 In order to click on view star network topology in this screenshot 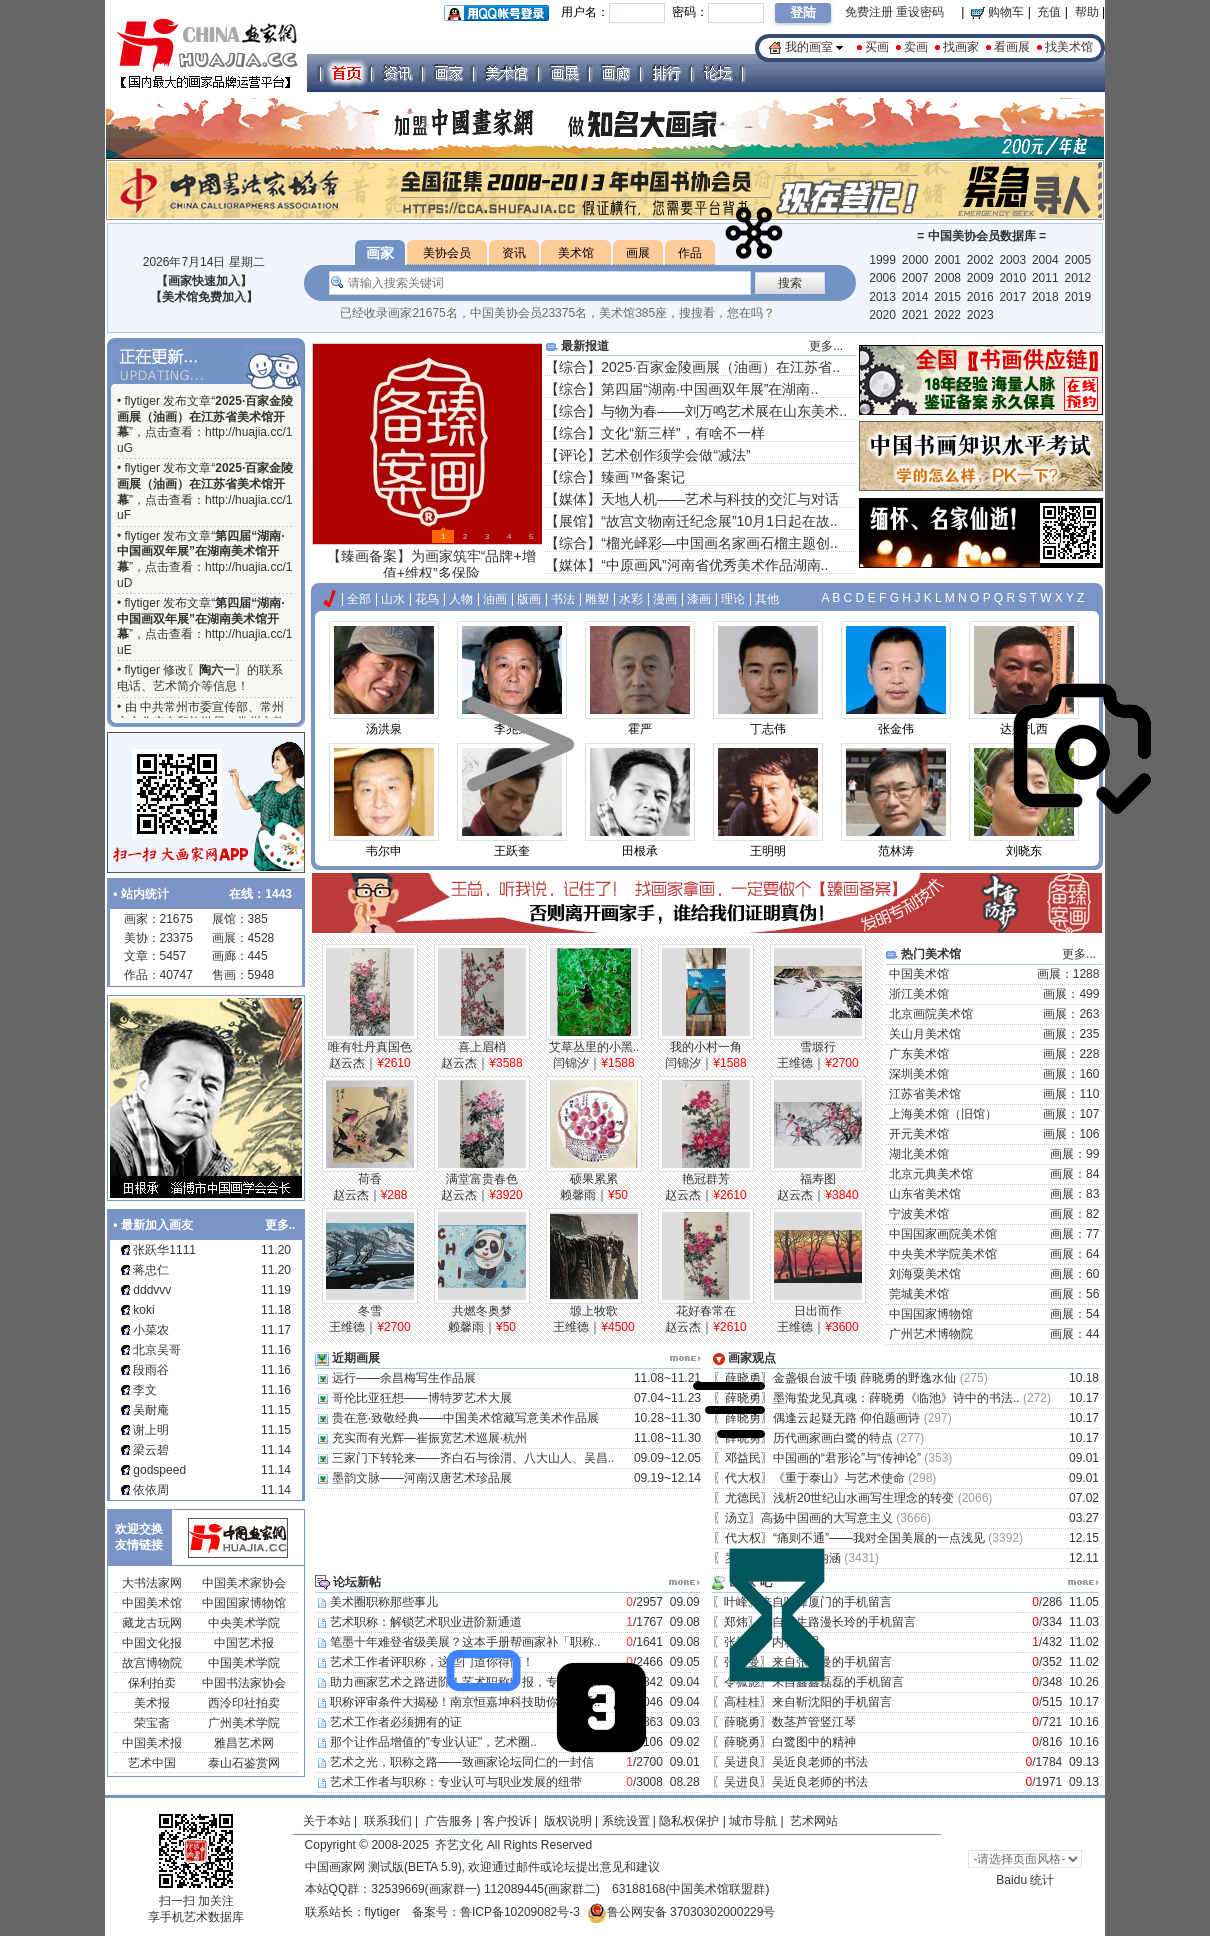, I will do `click(754, 233)`.